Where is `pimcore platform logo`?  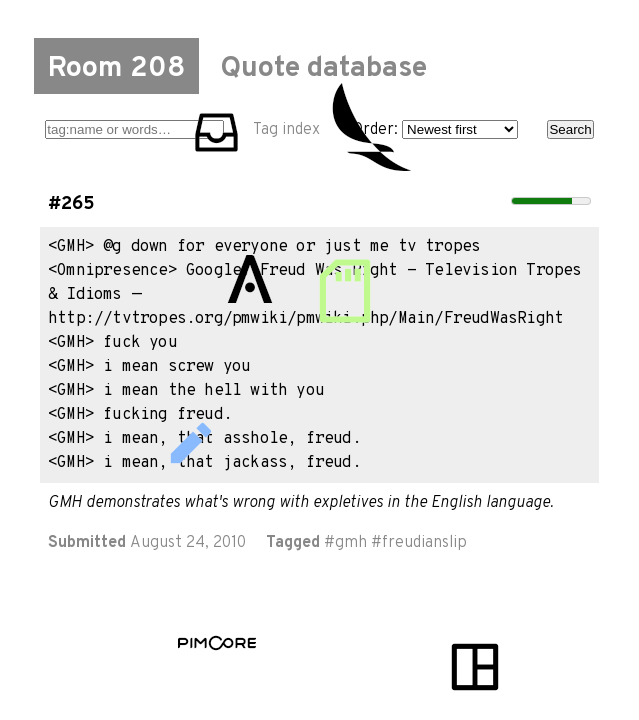
pimcore platform logo is located at coordinates (217, 643).